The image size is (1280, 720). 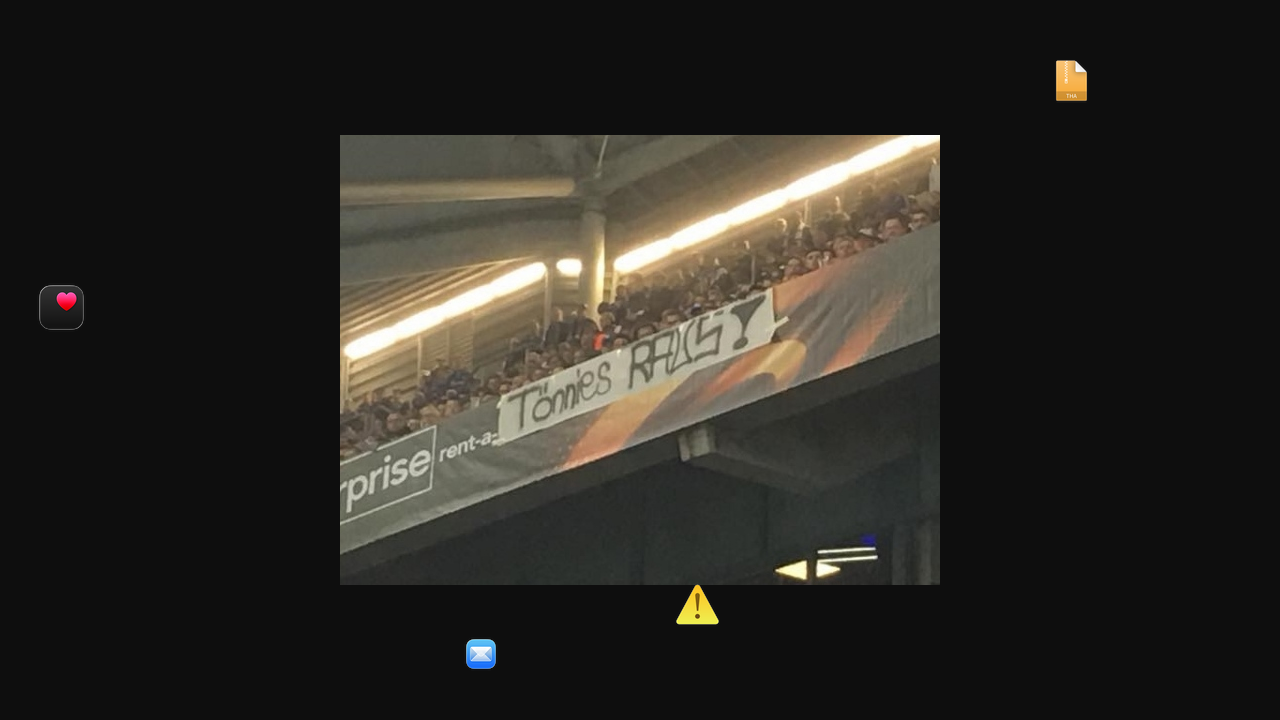 I want to click on open the health app, so click(x=61, y=307).